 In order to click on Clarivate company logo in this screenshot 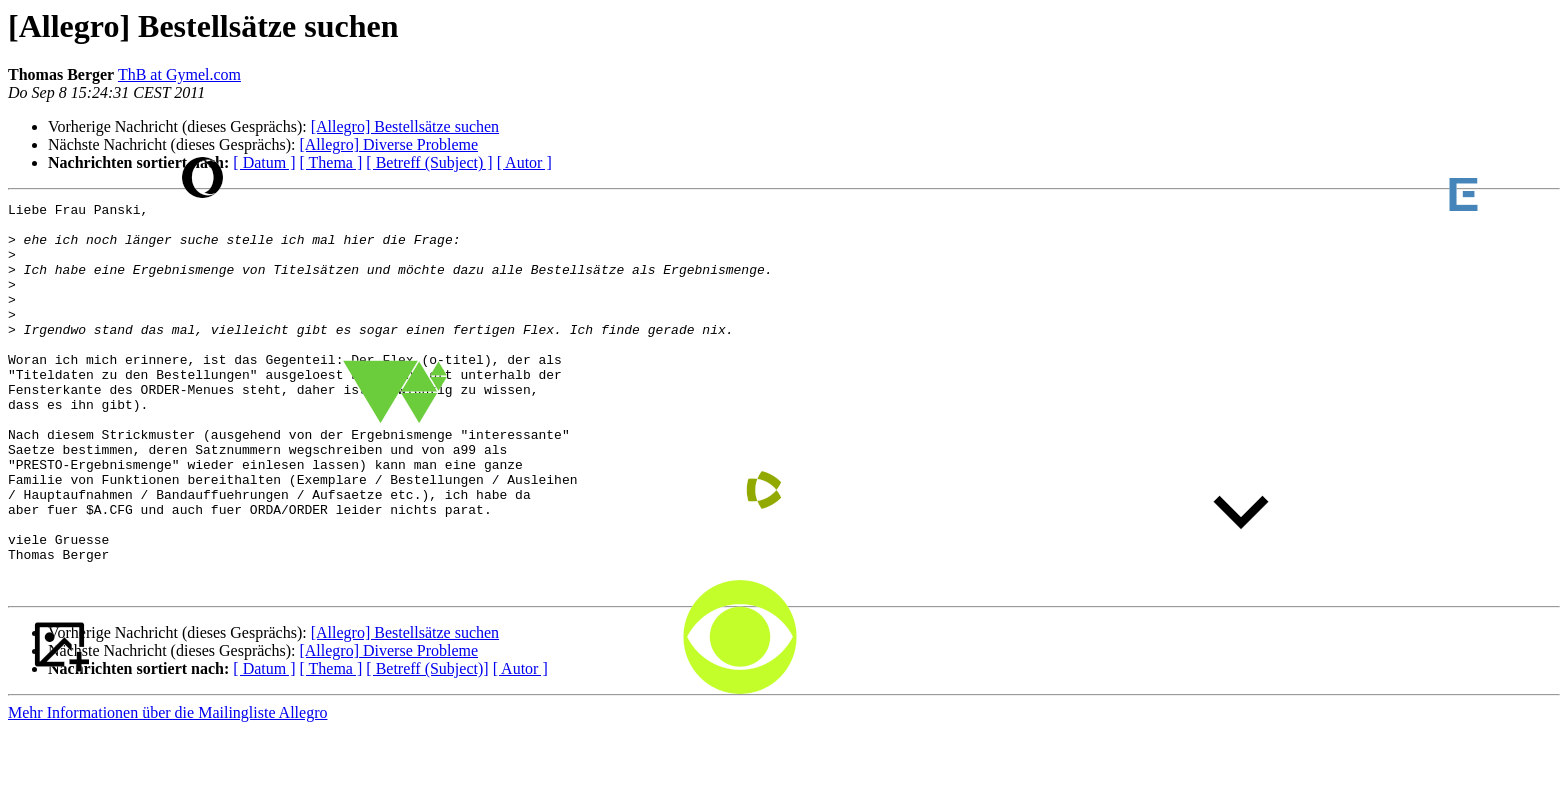, I will do `click(764, 490)`.